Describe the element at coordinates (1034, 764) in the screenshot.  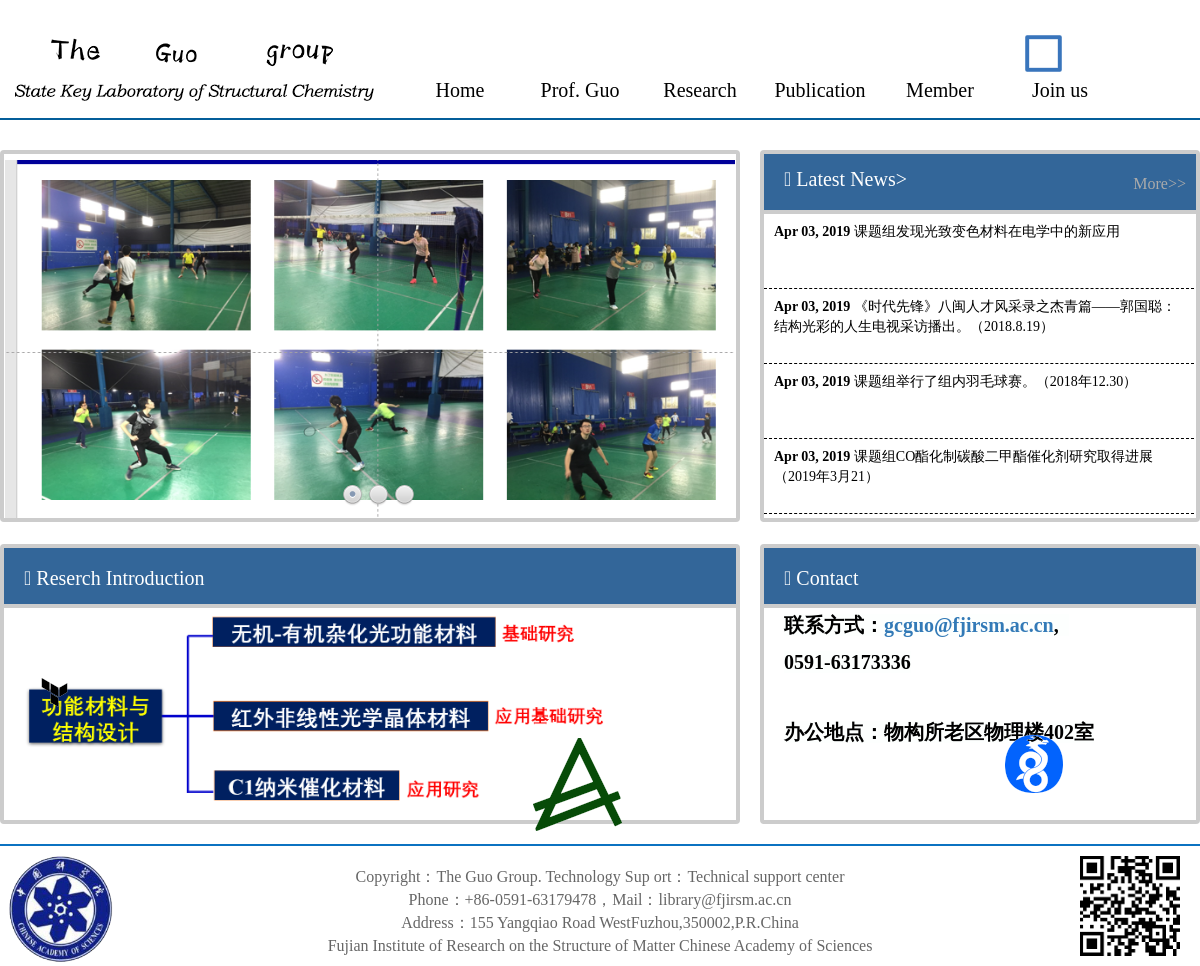
I see `open wireguard vpn settings` at that location.